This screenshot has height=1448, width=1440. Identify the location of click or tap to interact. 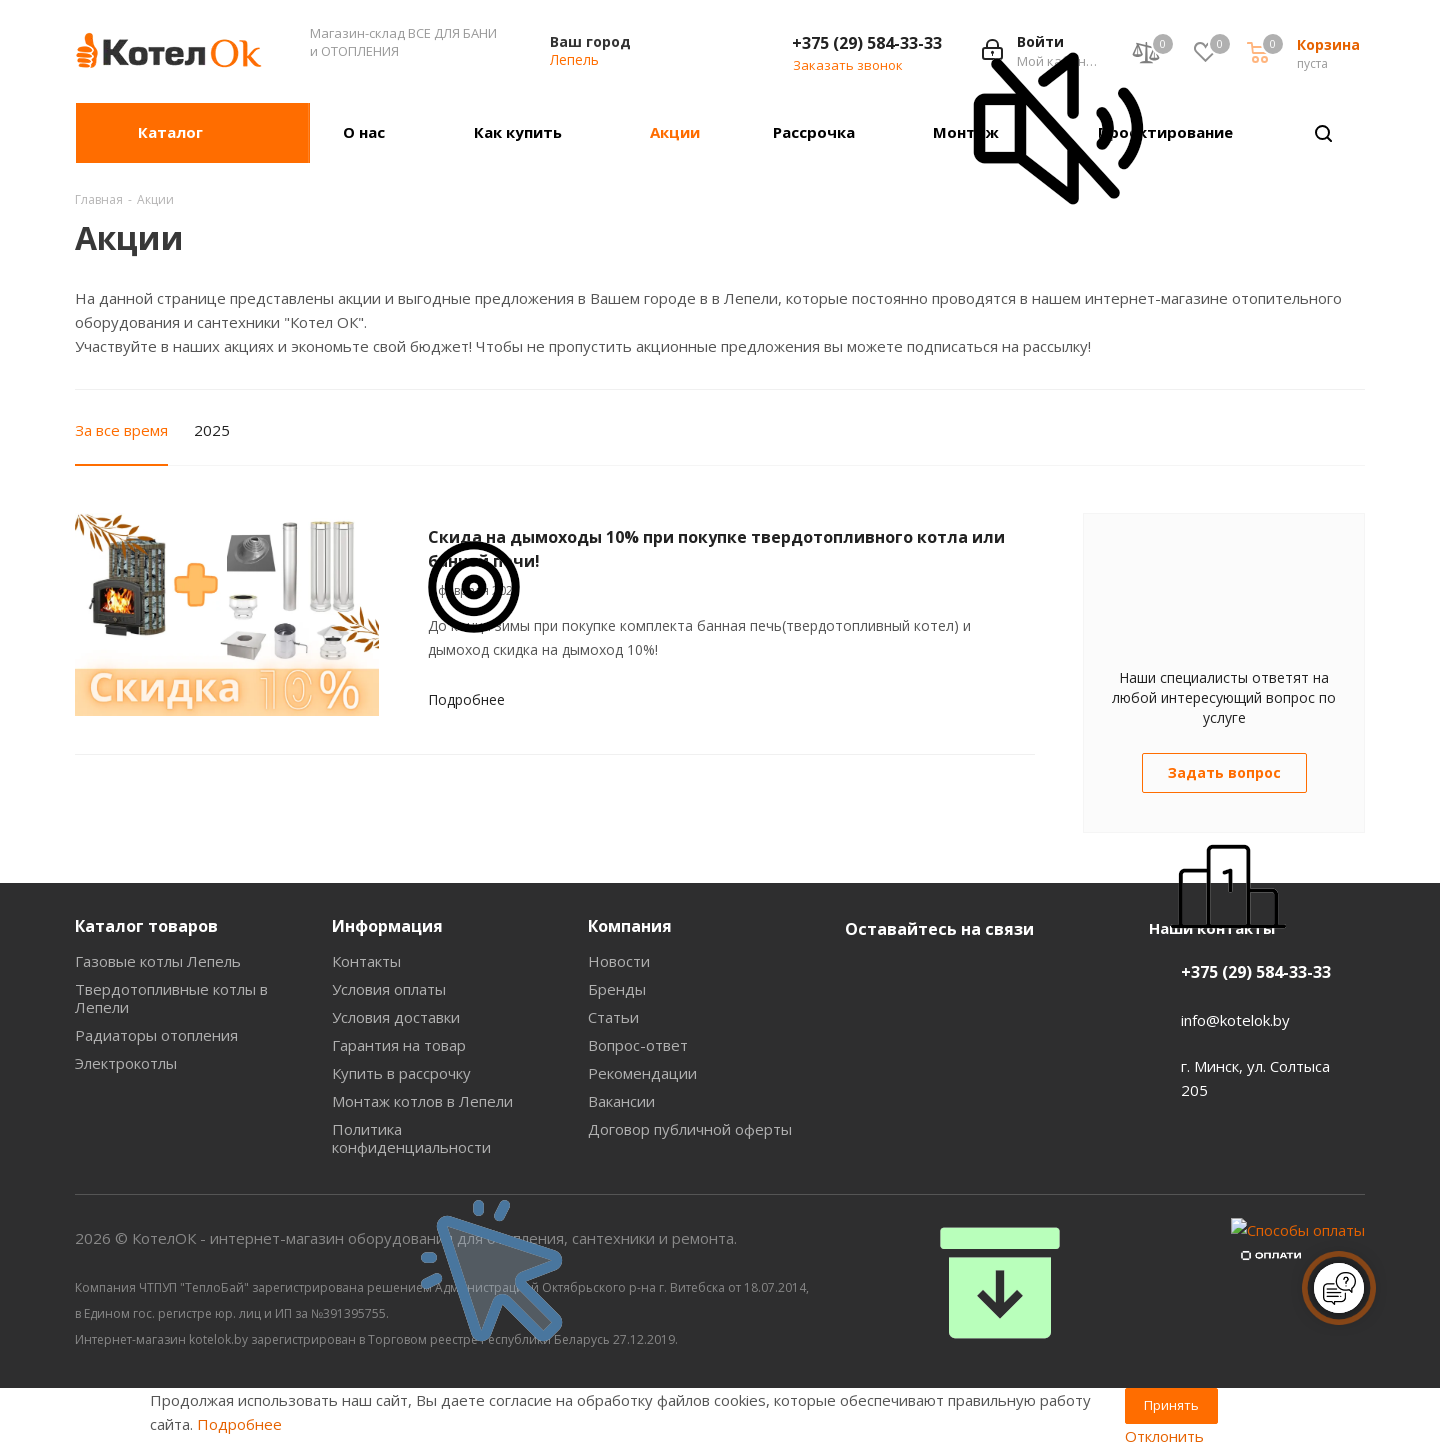
(499, 1278).